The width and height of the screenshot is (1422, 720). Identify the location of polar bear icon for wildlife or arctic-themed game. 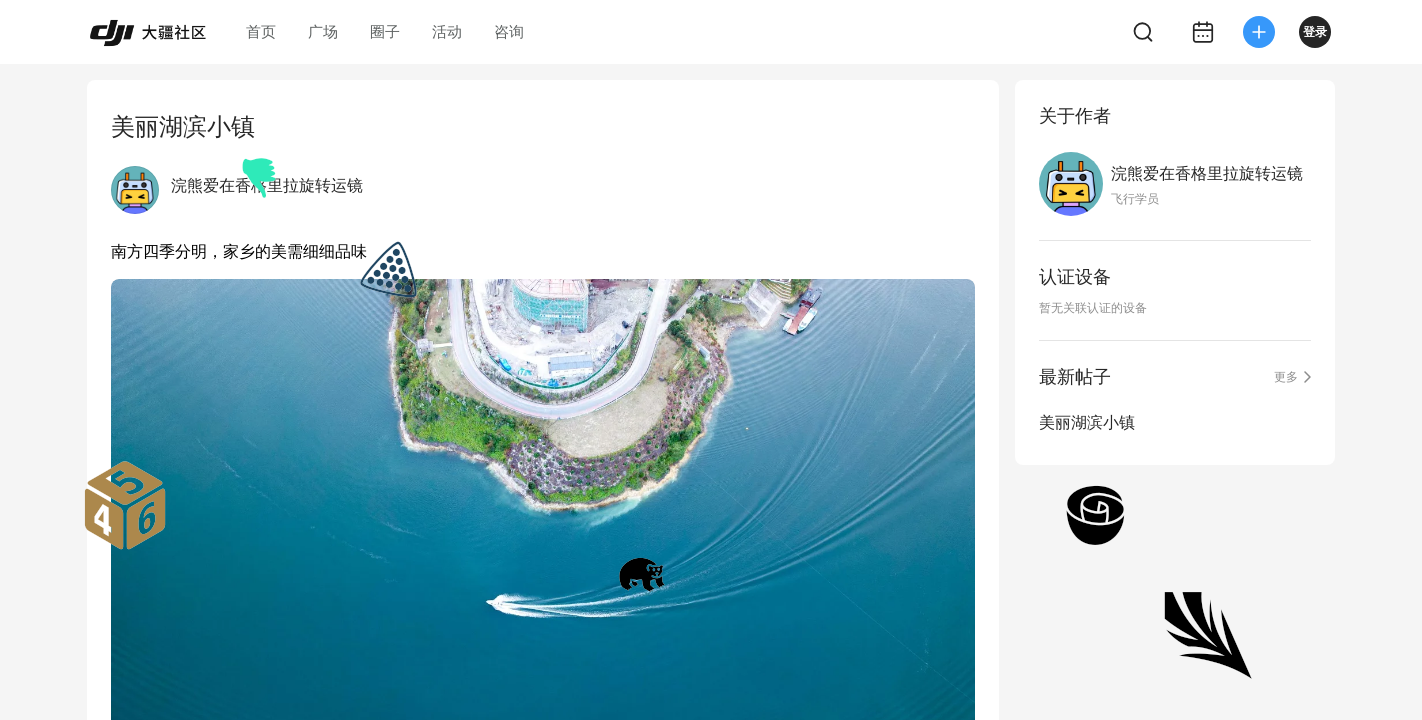
(642, 575).